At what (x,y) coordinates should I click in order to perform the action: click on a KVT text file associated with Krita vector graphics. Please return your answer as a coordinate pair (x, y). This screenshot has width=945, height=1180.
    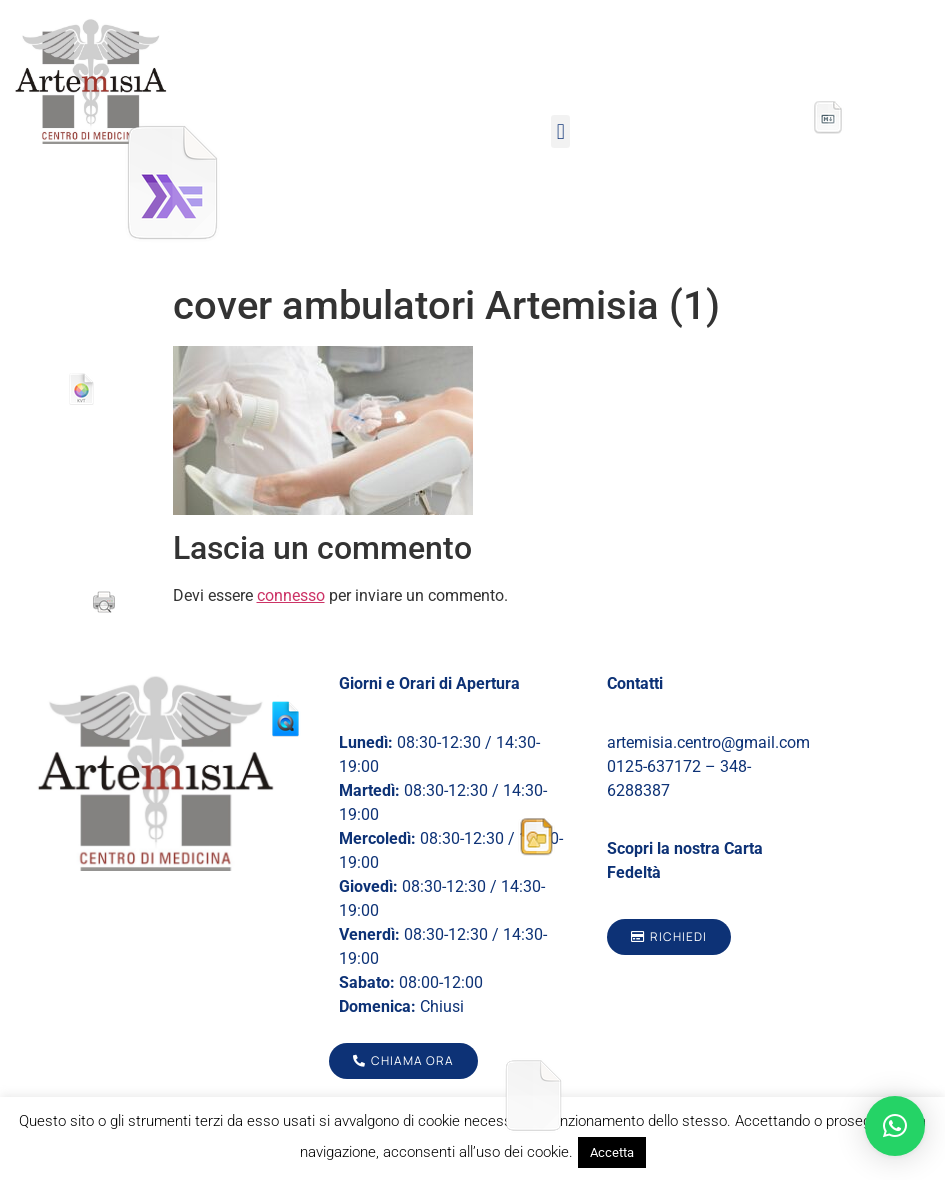
    Looking at the image, I should click on (81, 389).